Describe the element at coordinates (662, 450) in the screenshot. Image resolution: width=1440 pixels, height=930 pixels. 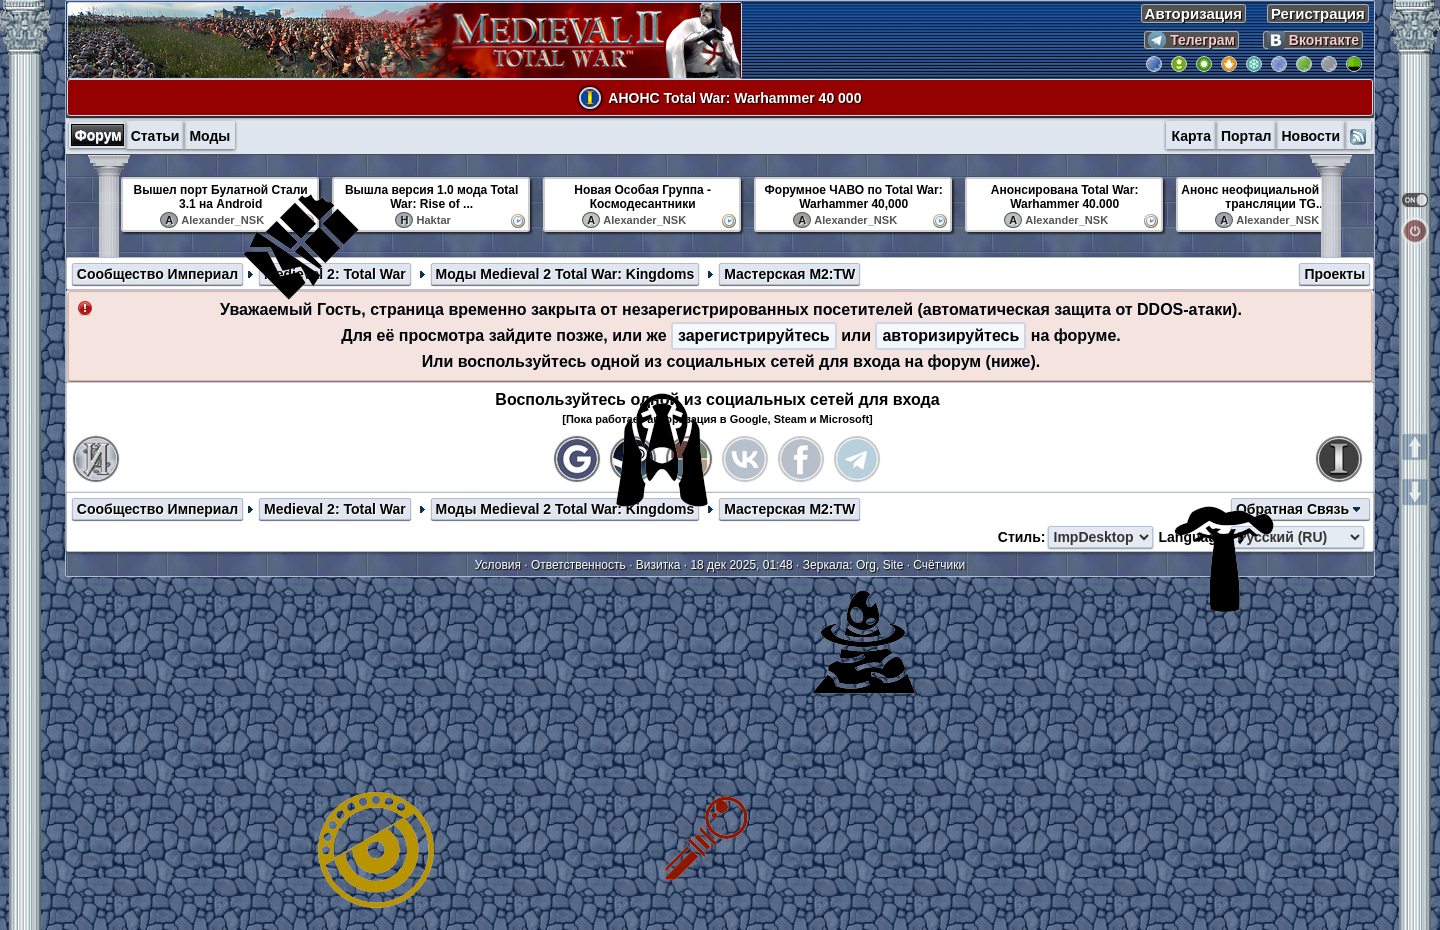
I see `select basset hound as your pet avatar` at that location.